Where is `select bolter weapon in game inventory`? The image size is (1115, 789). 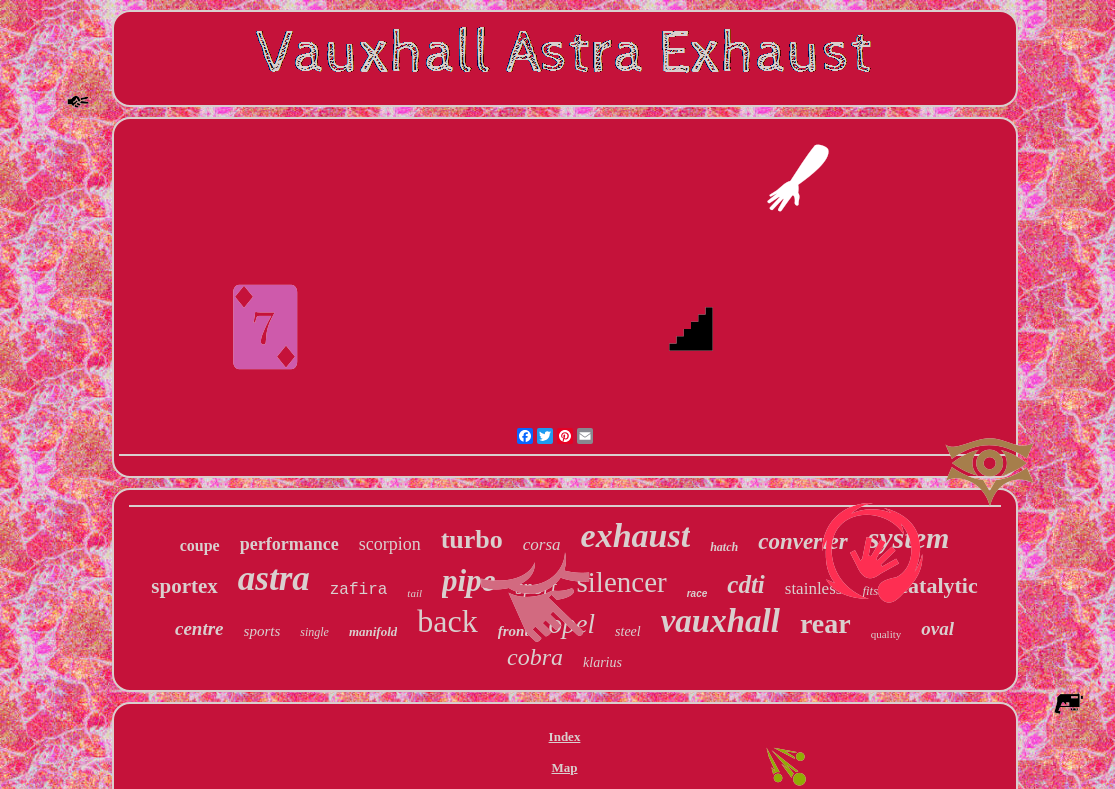
select bolter weapon in game inventory is located at coordinates (1068, 703).